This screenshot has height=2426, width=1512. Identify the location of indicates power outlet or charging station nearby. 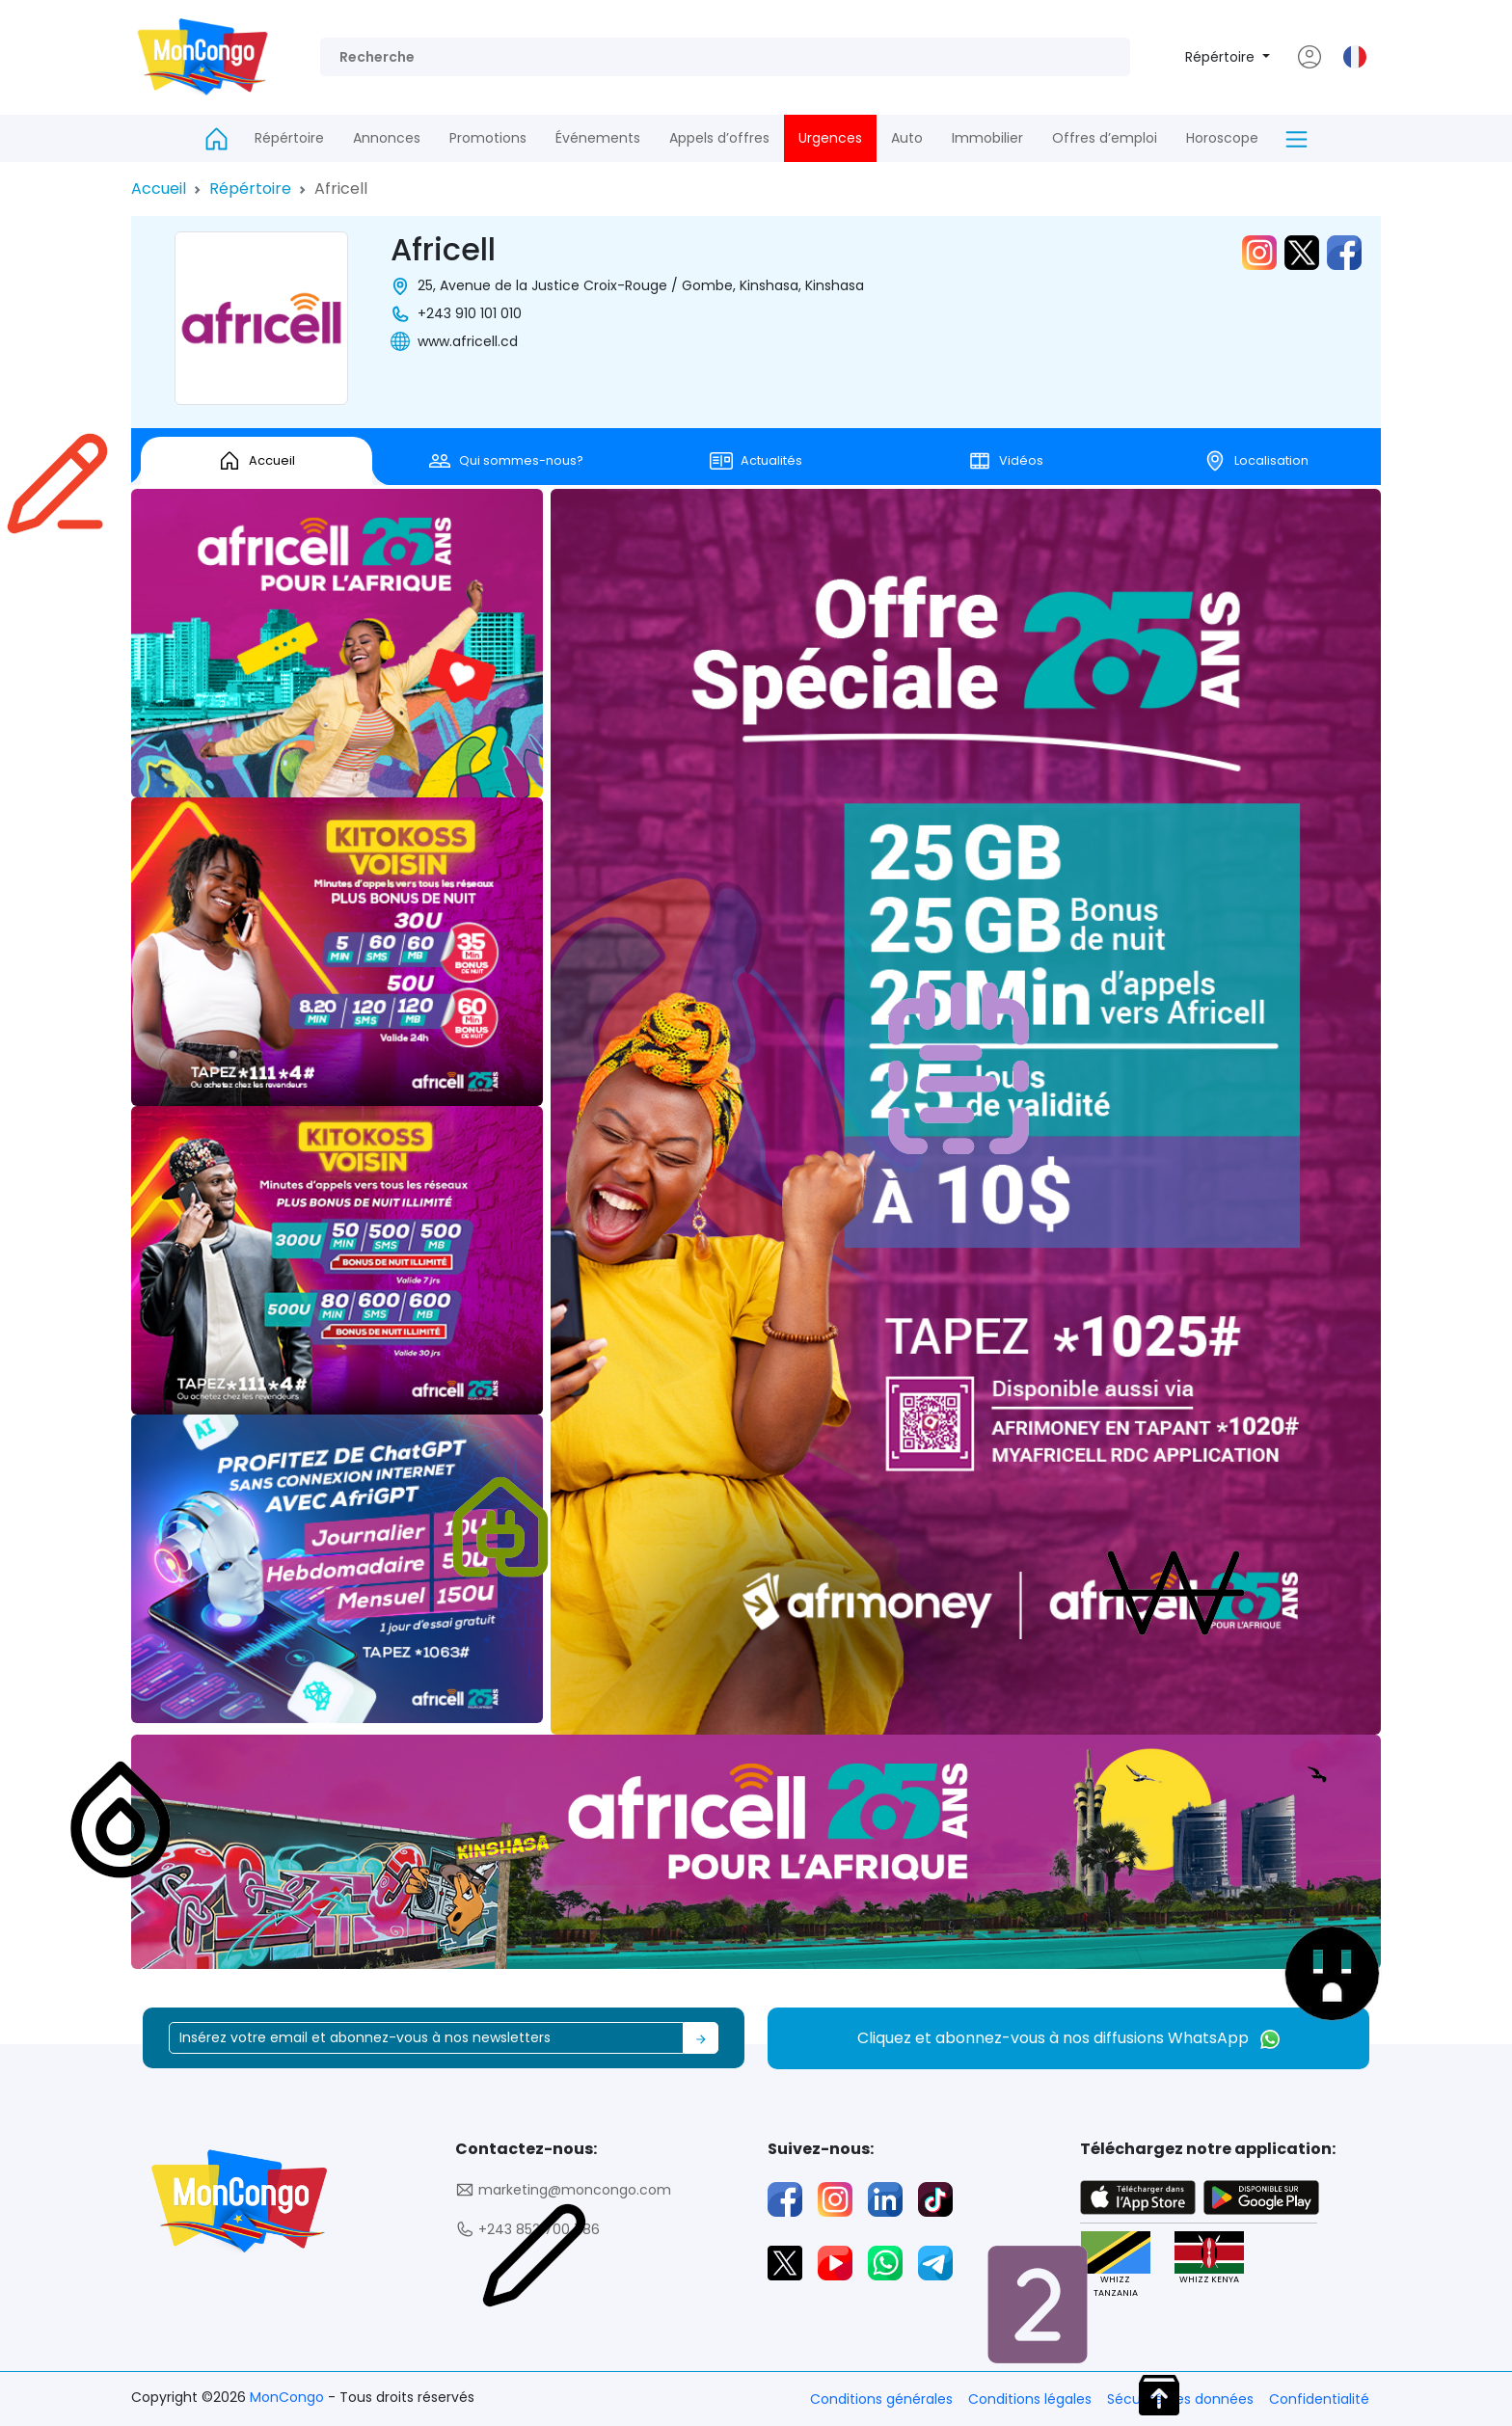
(1332, 1973).